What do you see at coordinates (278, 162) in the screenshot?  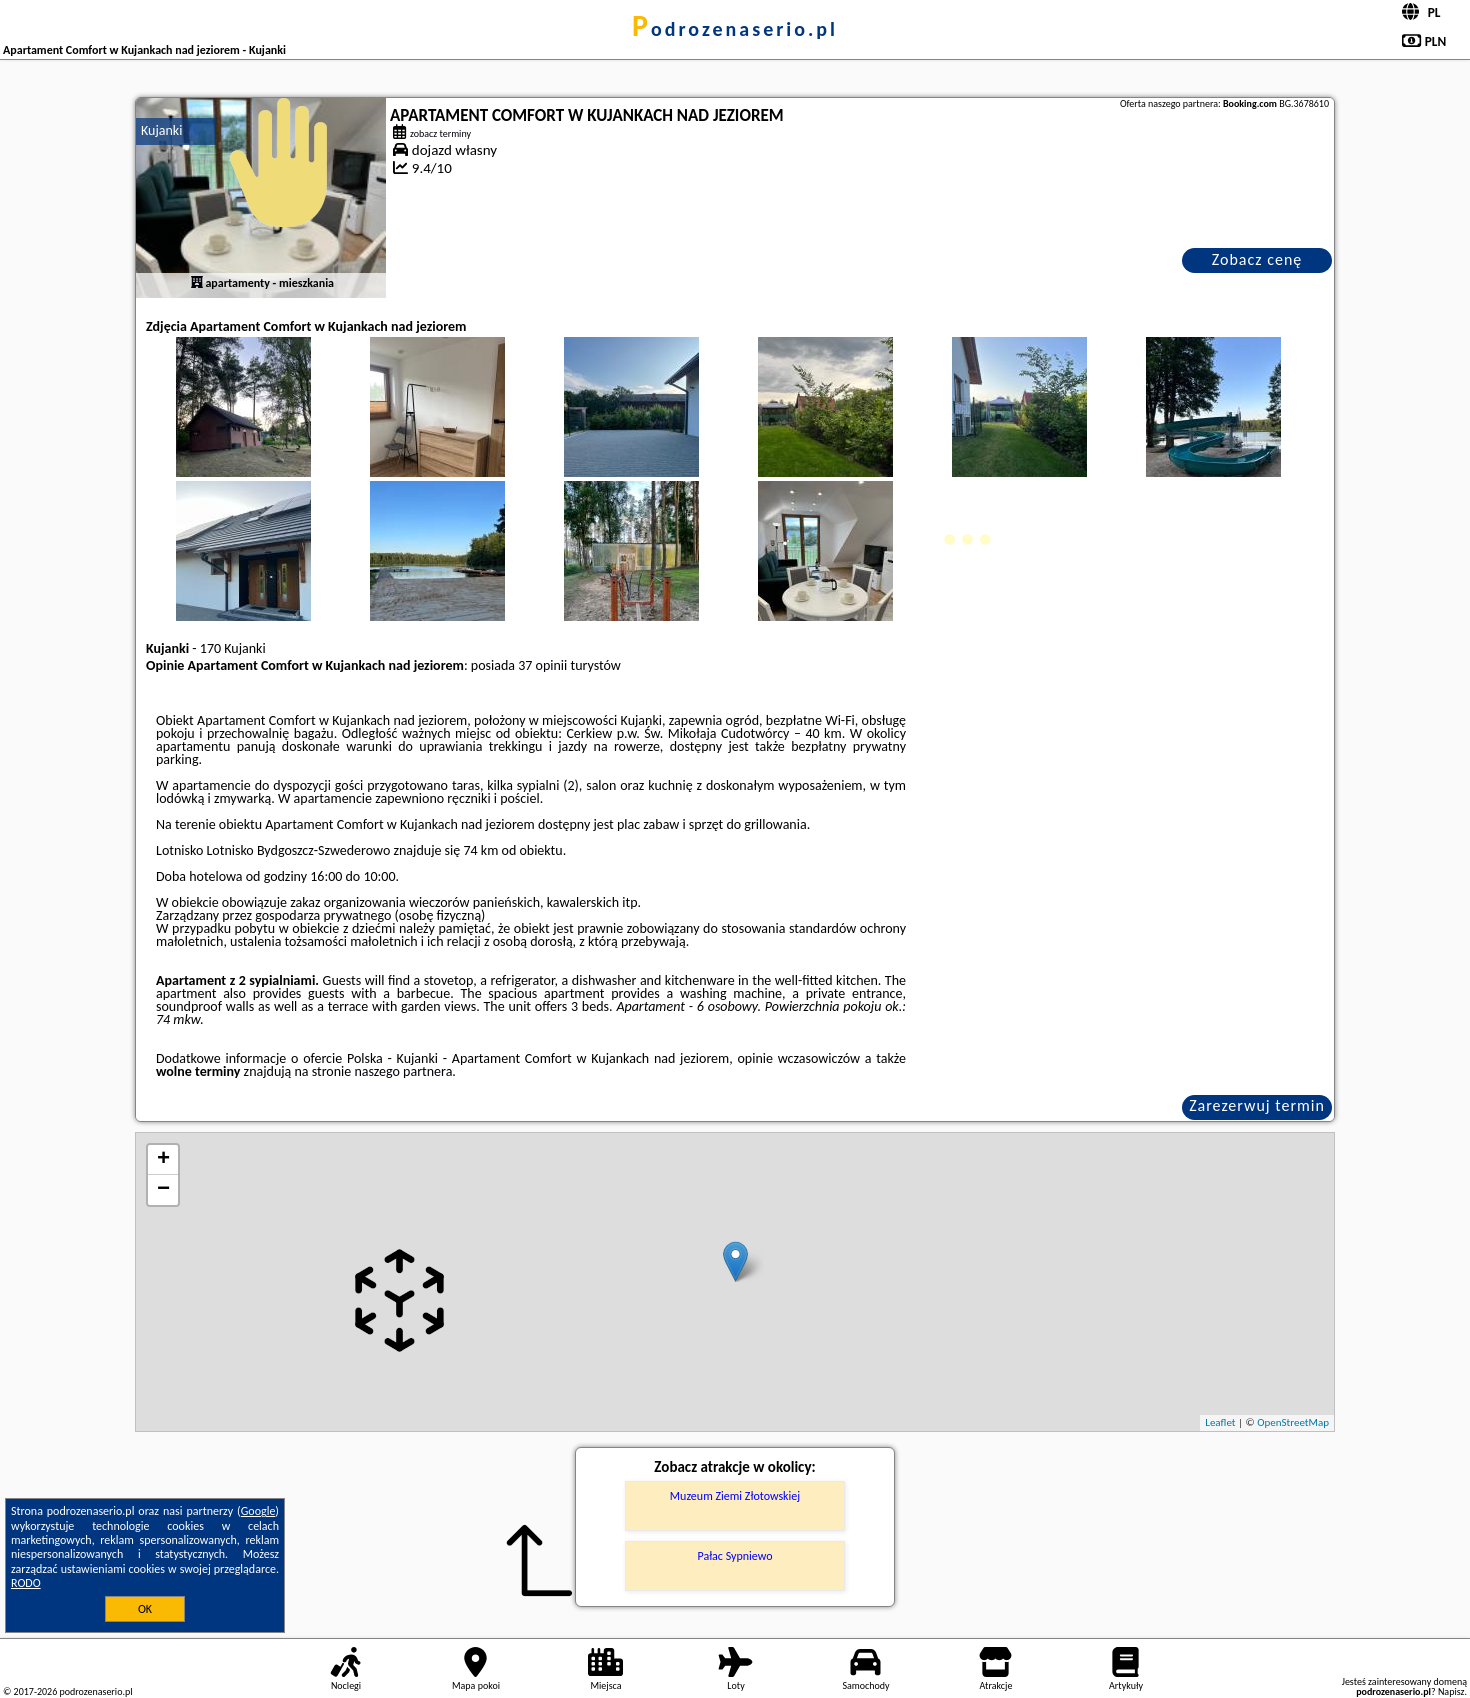 I see `stop or halt an action` at bounding box center [278, 162].